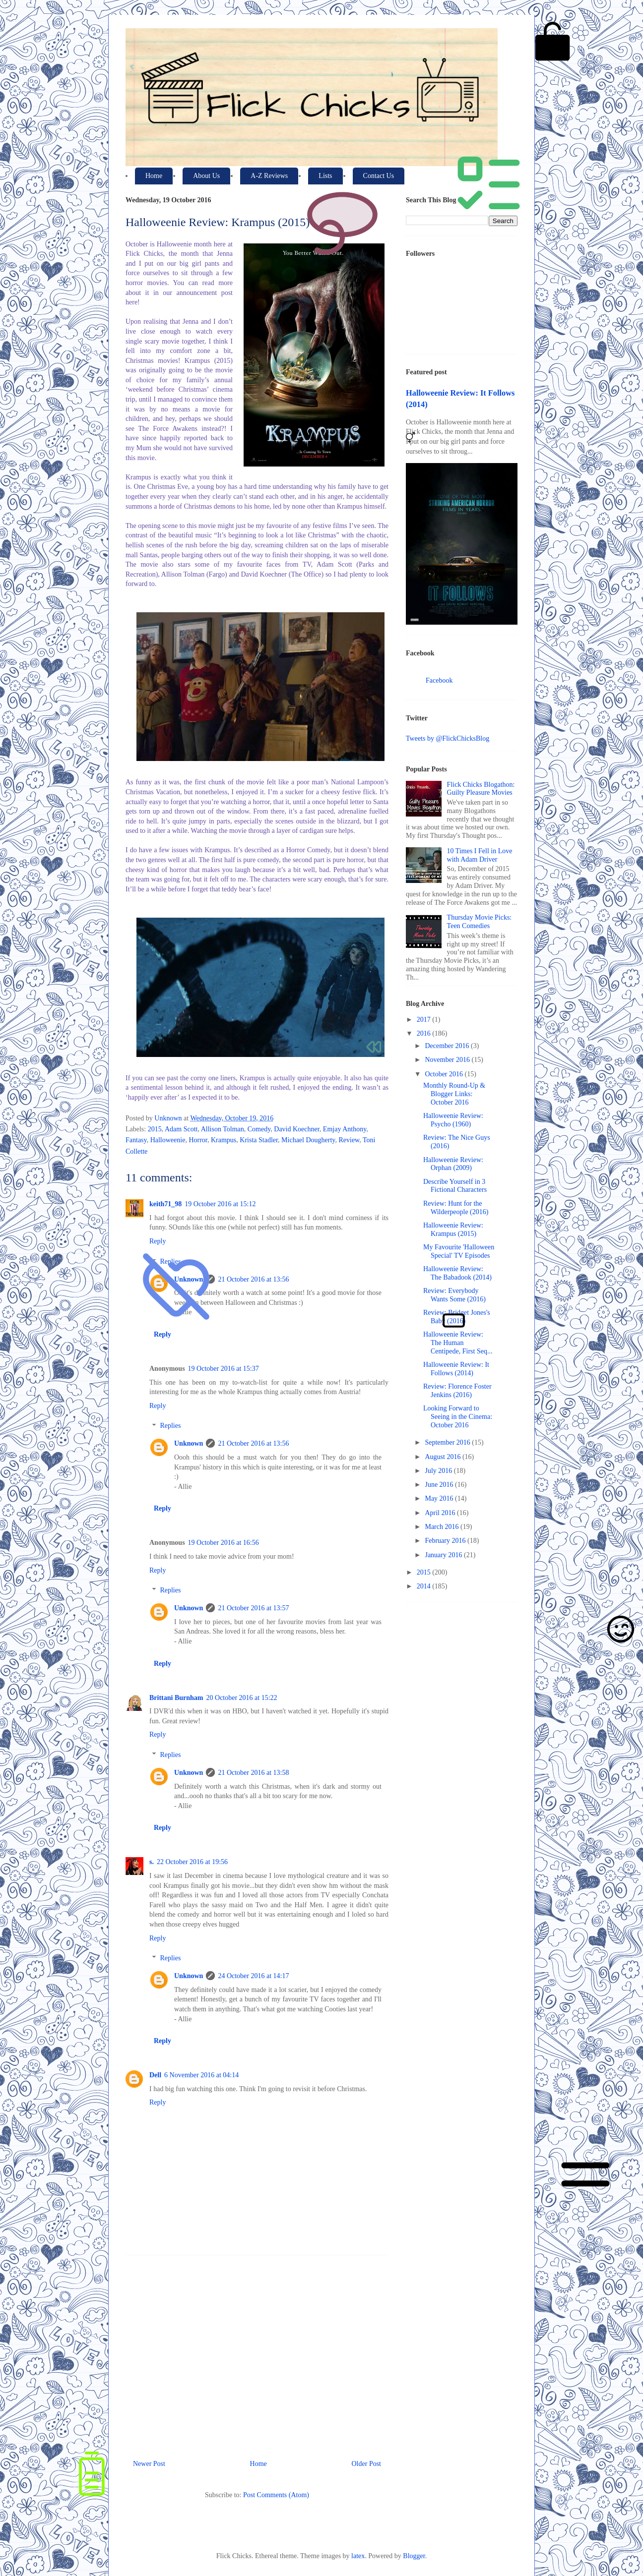  I want to click on view your to-do list, so click(489, 184).